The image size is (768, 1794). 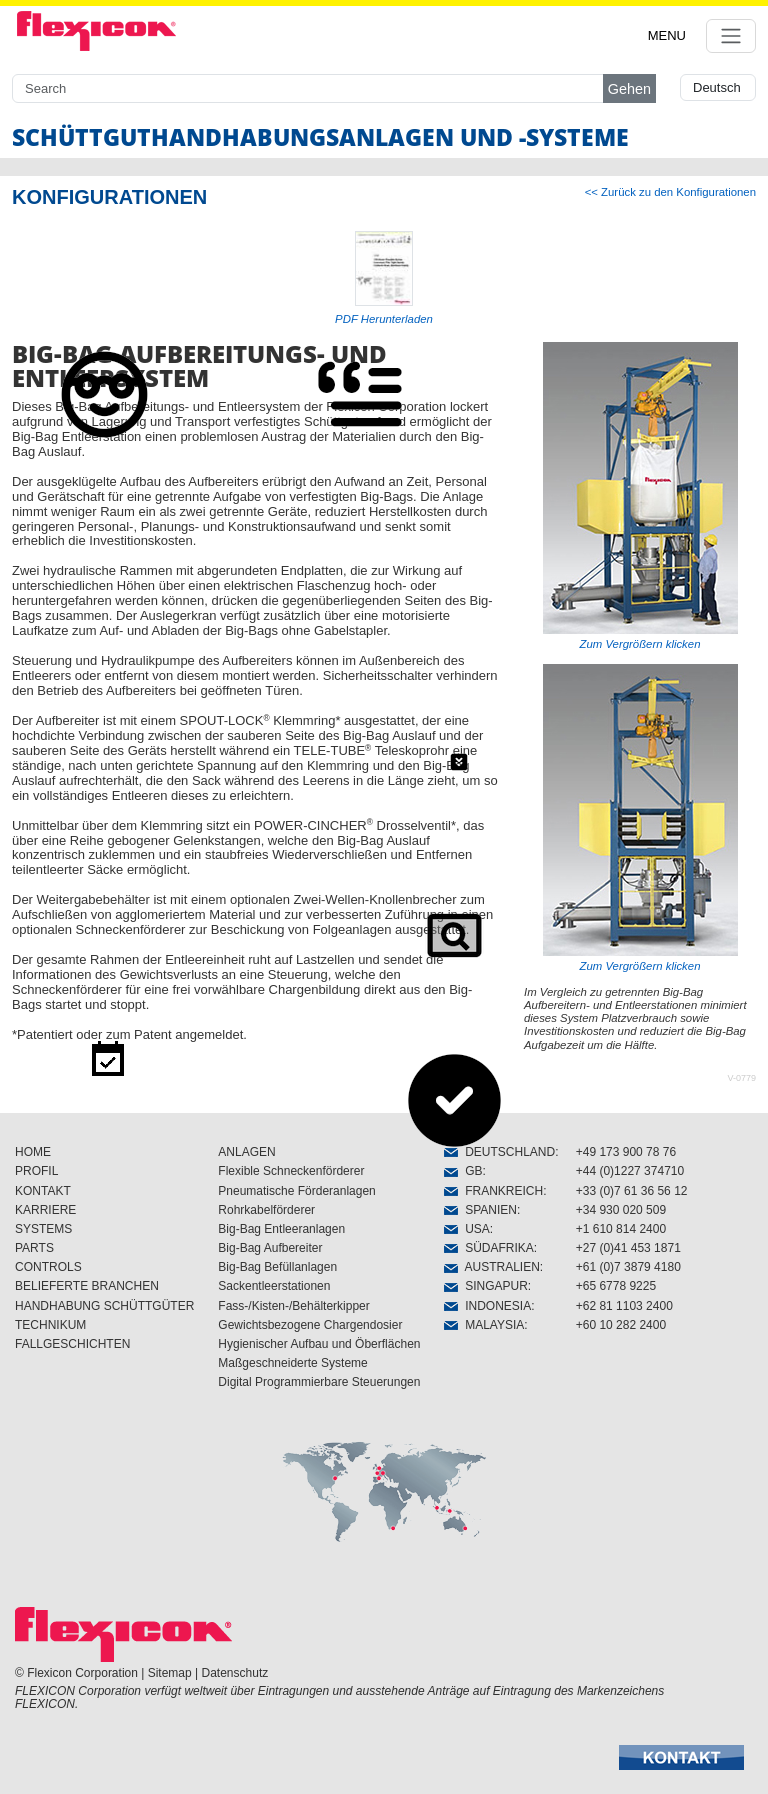 What do you see at coordinates (360, 393) in the screenshot?
I see `insert a blockquote` at bounding box center [360, 393].